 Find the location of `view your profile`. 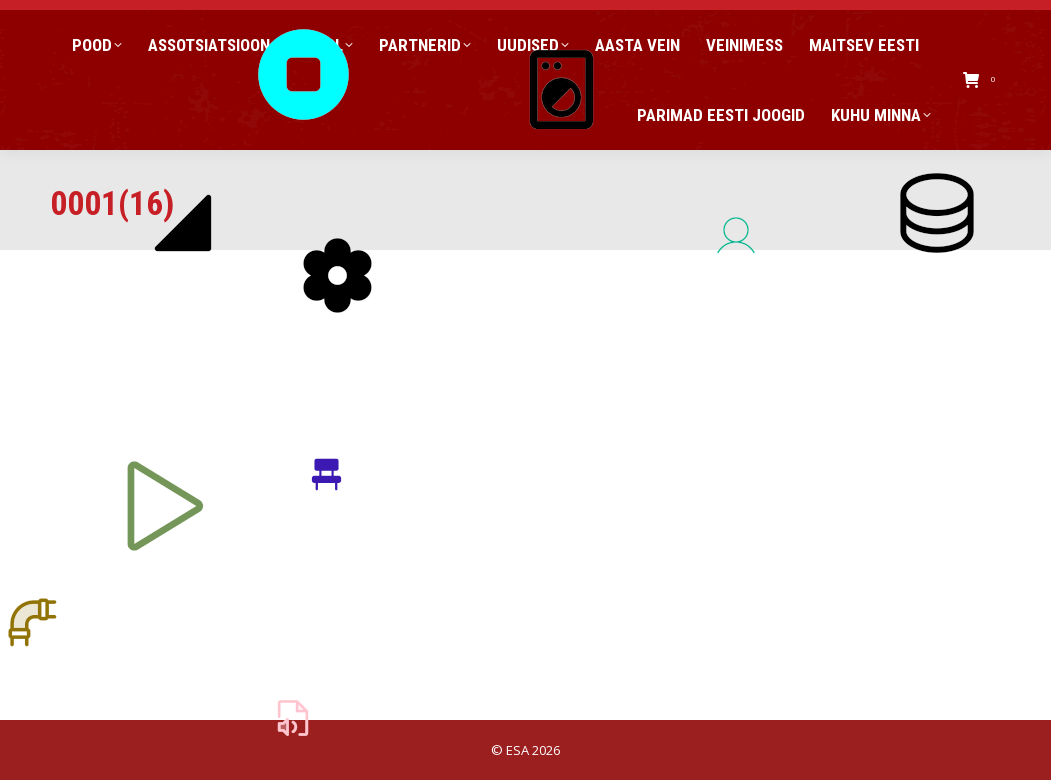

view your profile is located at coordinates (736, 236).